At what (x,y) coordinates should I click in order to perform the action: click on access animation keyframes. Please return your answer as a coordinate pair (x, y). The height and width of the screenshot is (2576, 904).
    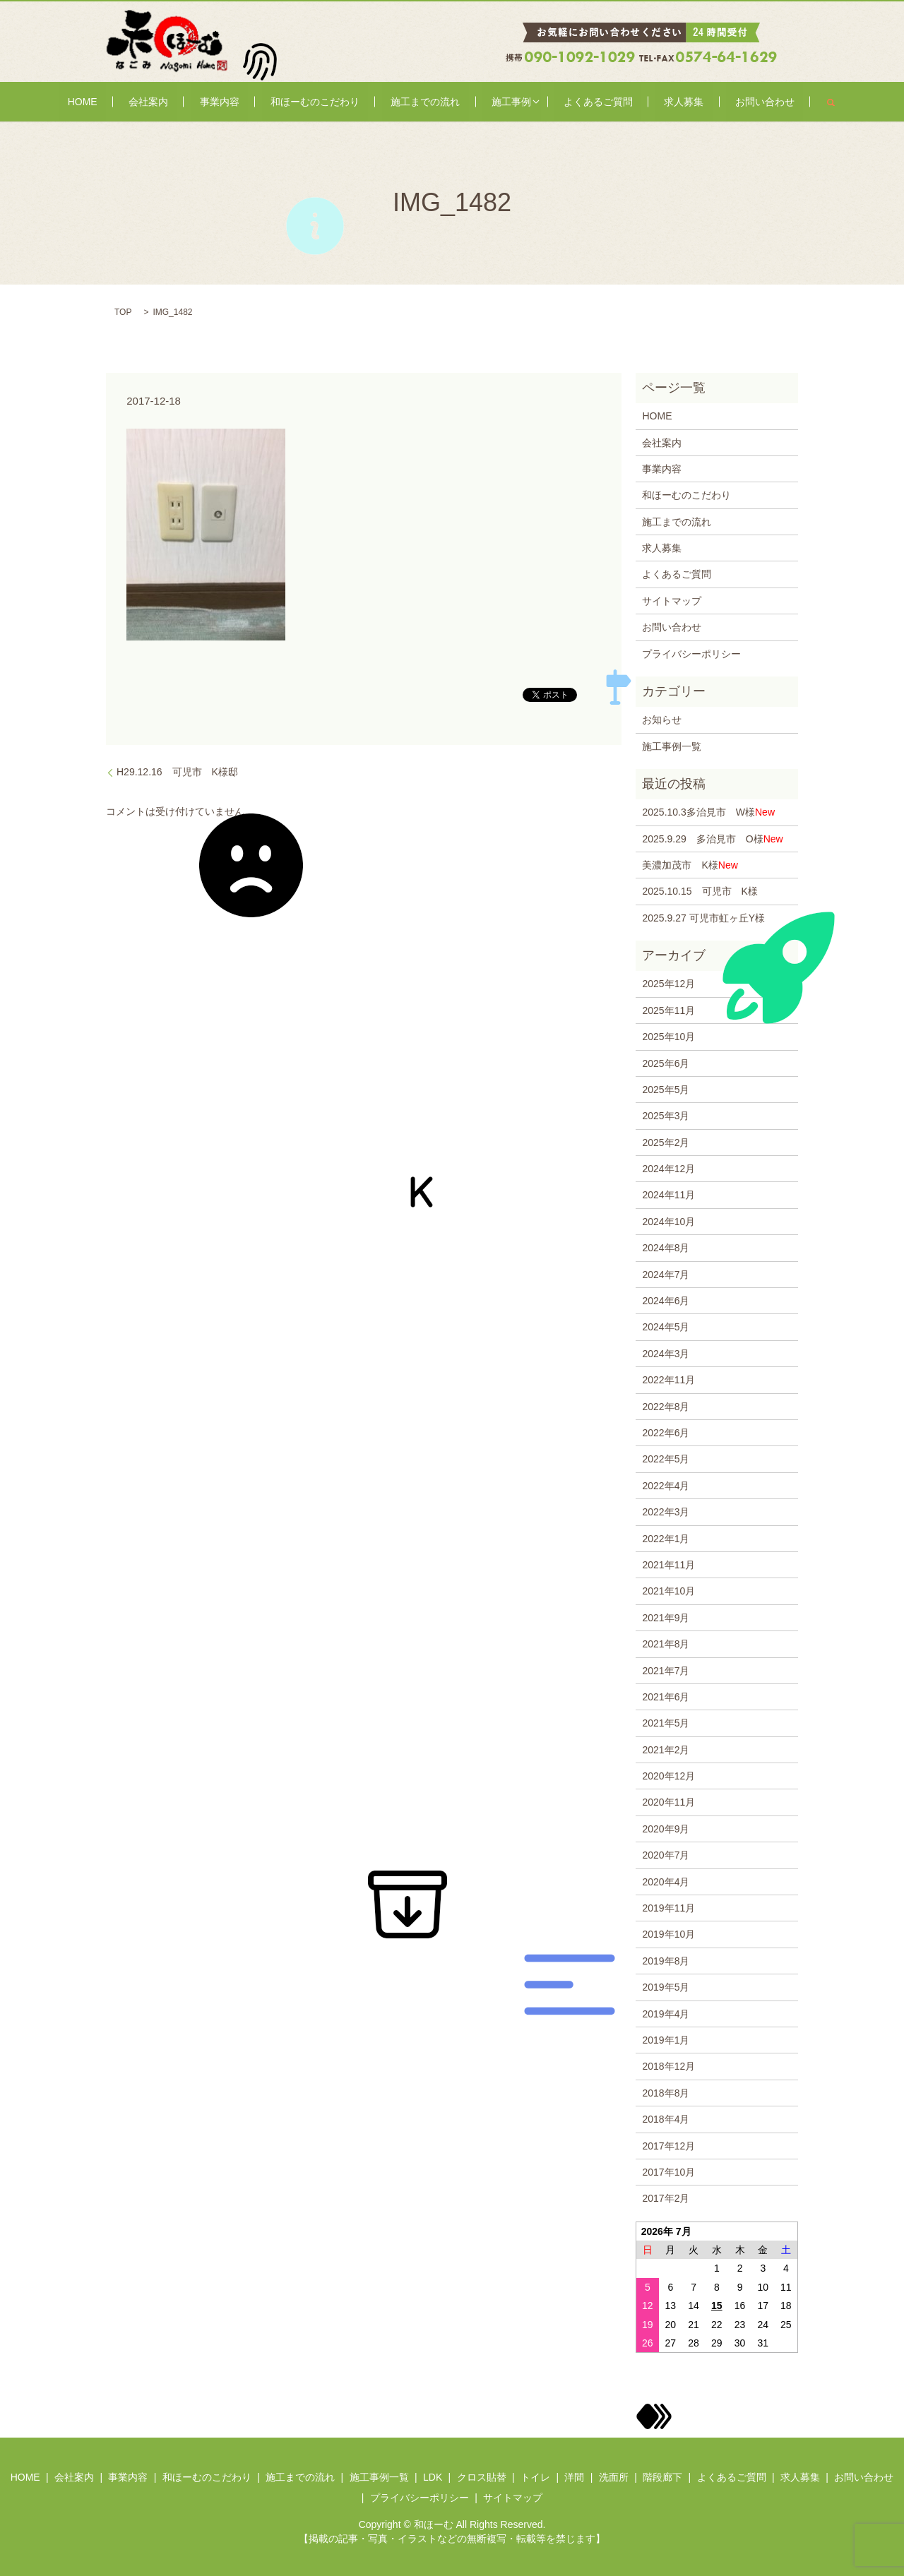
    Looking at the image, I should click on (654, 2416).